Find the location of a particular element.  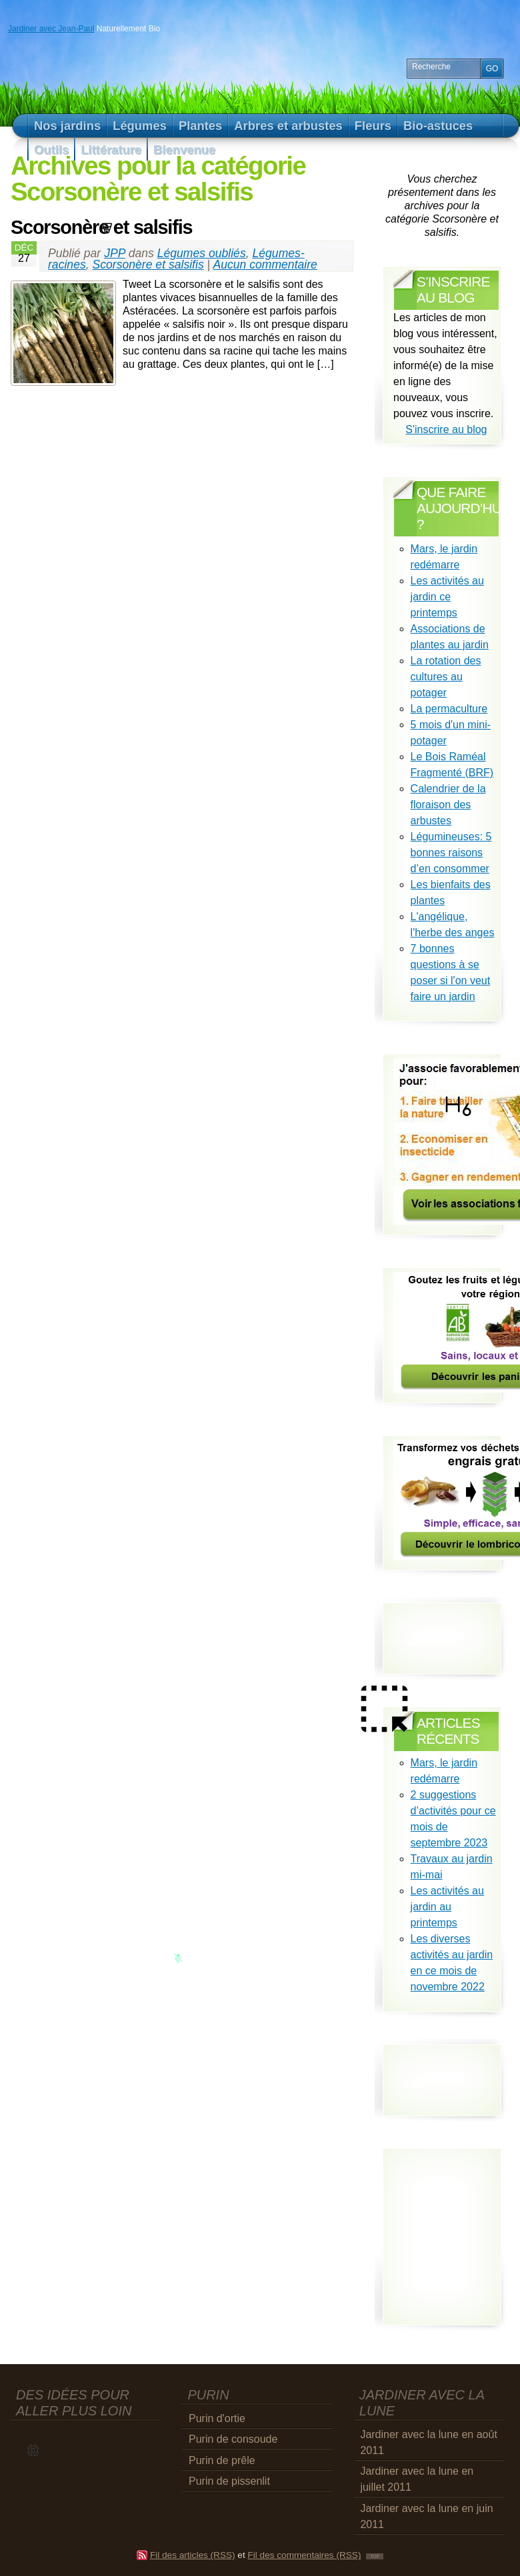

format text as heading level 6 is located at coordinates (457, 1105).